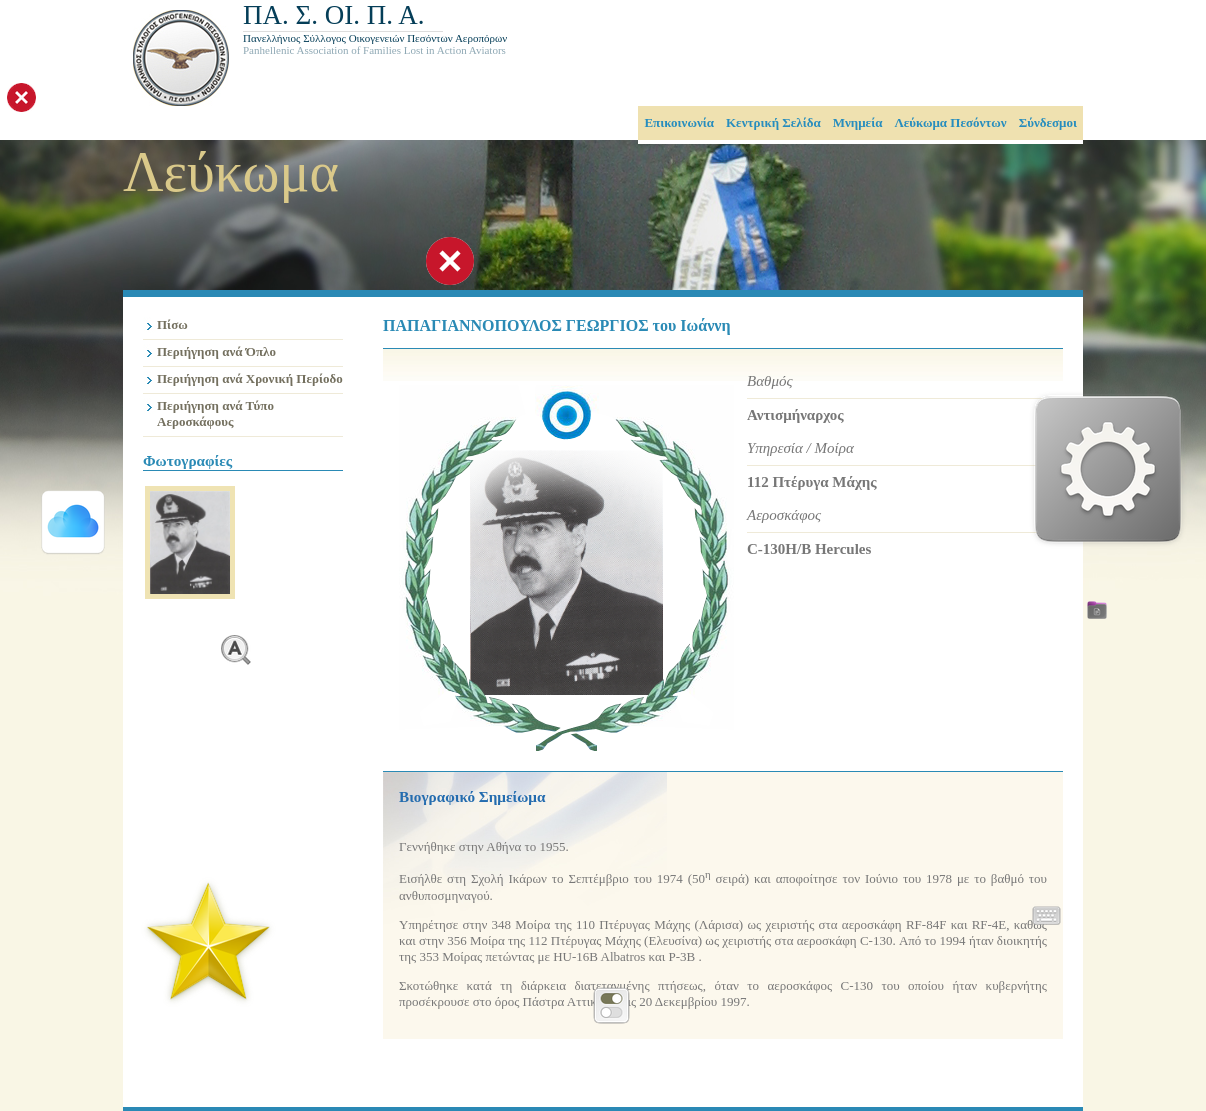  Describe the element at coordinates (73, 522) in the screenshot. I see `open iCloud Drive to access cloud-stored files` at that location.